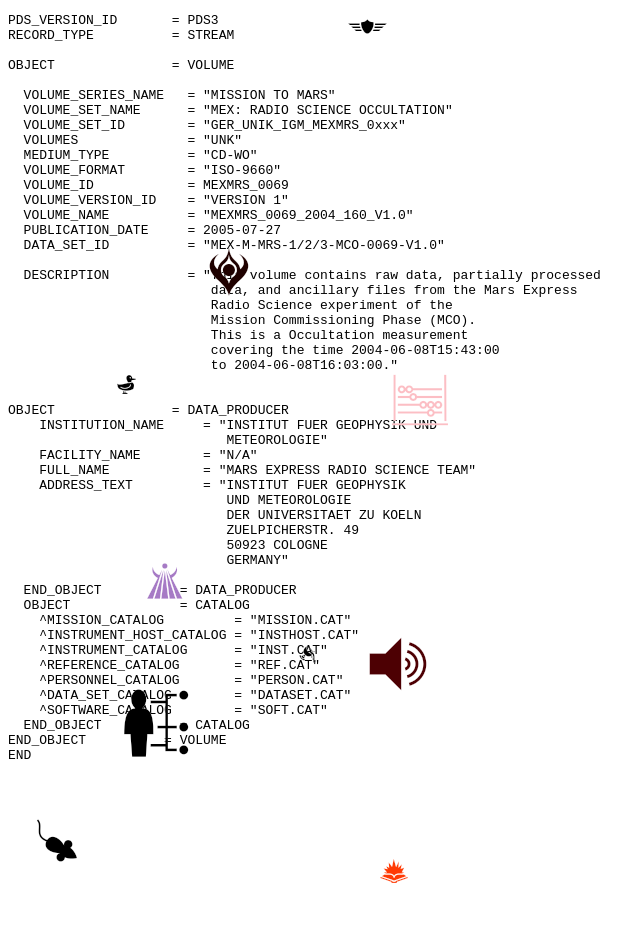 The width and height of the screenshot is (642, 944). I want to click on air force or military aviation badge, so click(367, 26).